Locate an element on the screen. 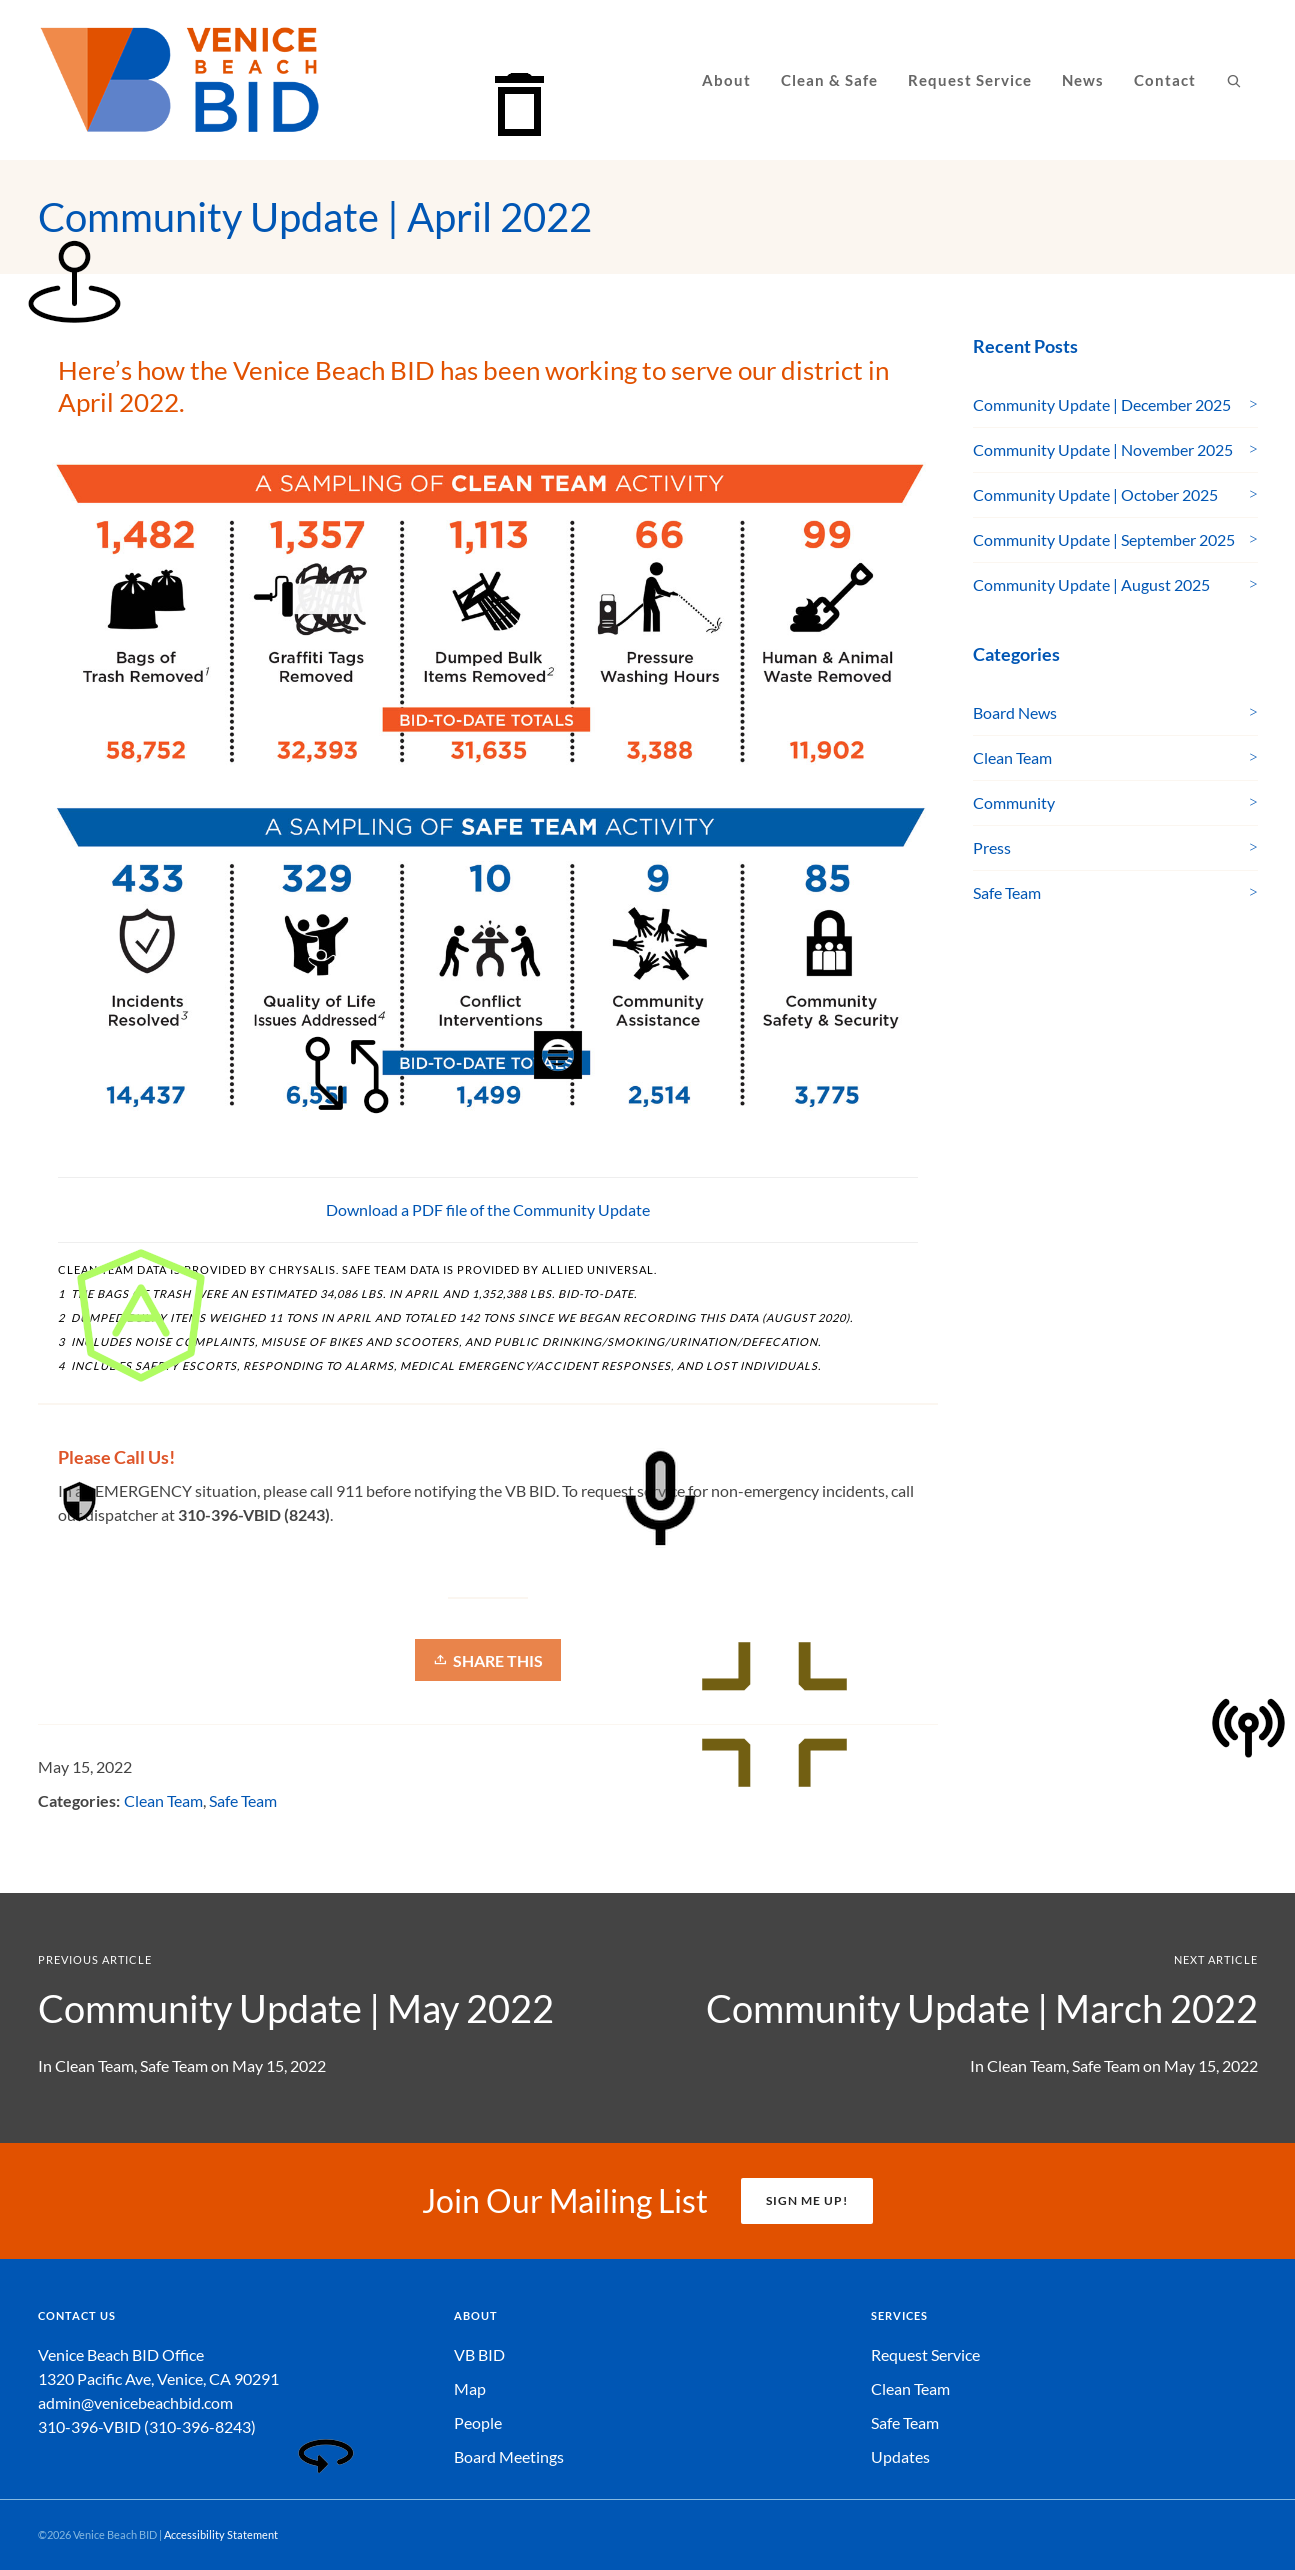 This screenshot has width=1295, height=2570. delete an item is located at coordinates (519, 104).